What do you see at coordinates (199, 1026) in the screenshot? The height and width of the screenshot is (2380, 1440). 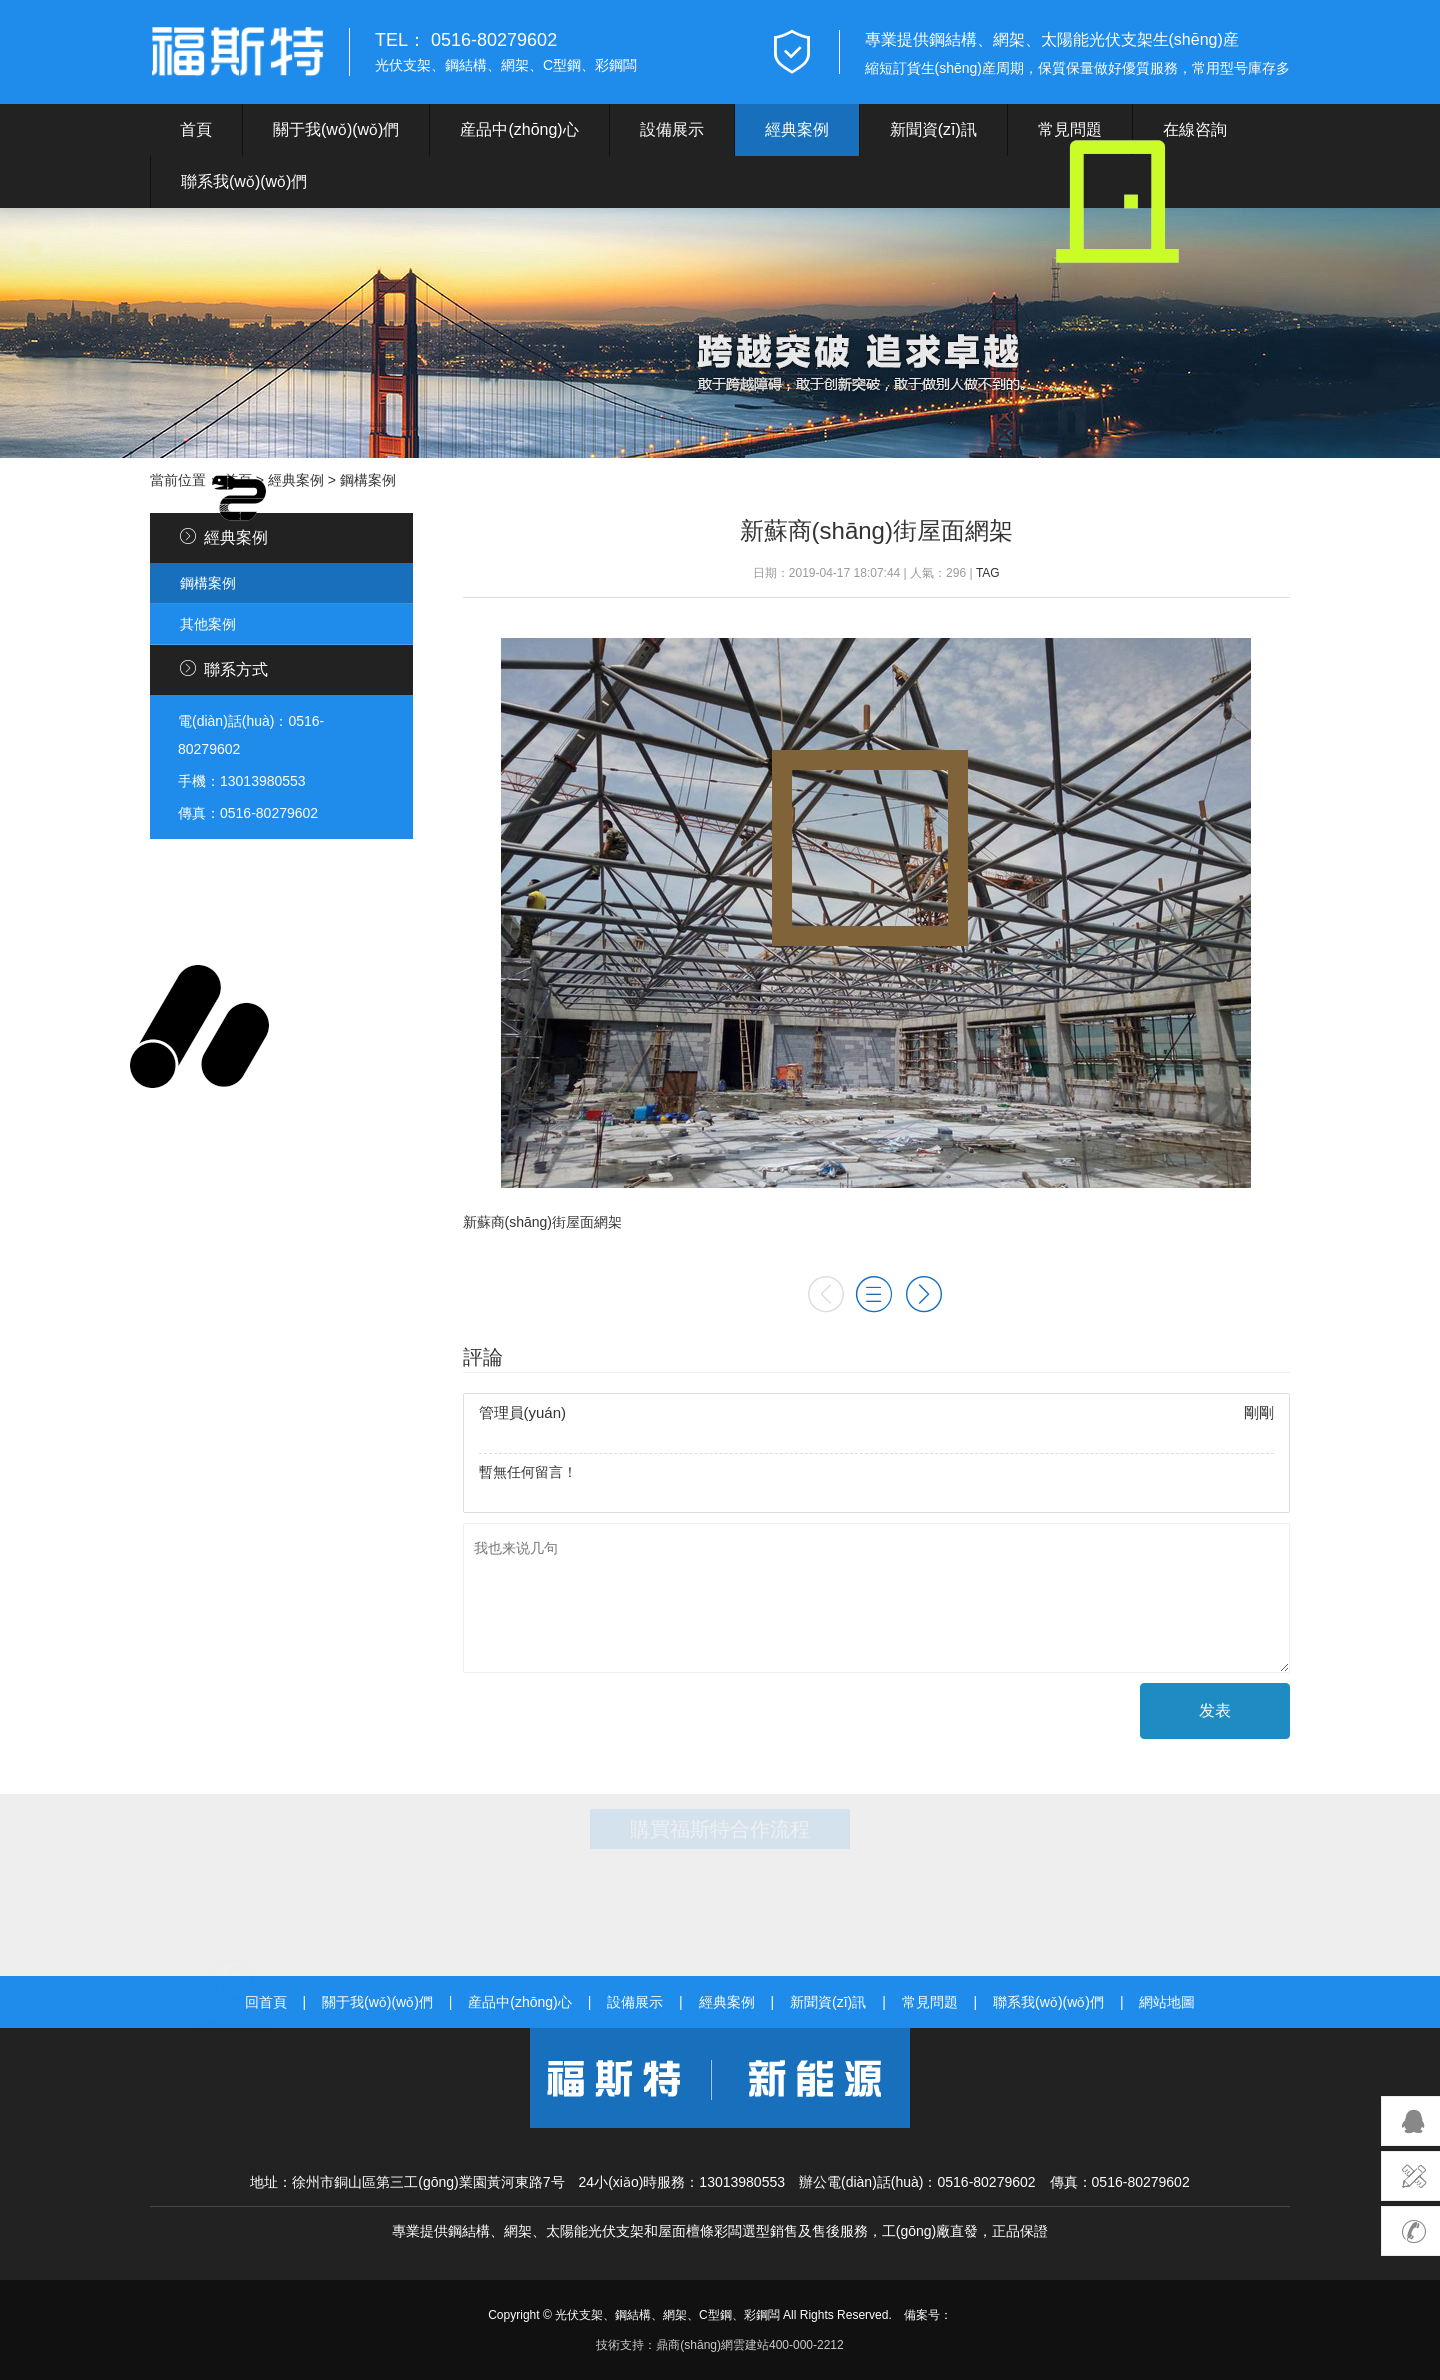 I see `google adsense logo` at bounding box center [199, 1026].